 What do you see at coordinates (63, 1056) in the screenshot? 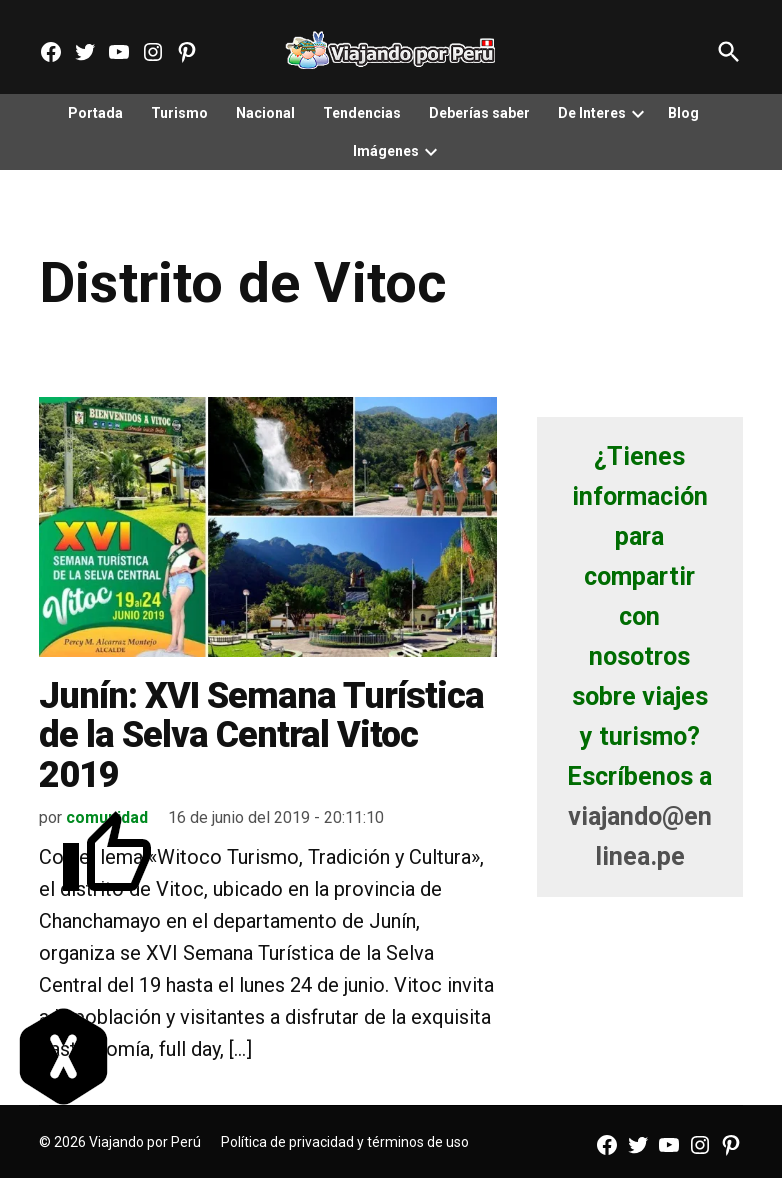
I see `close or cancel action` at bounding box center [63, 1056].